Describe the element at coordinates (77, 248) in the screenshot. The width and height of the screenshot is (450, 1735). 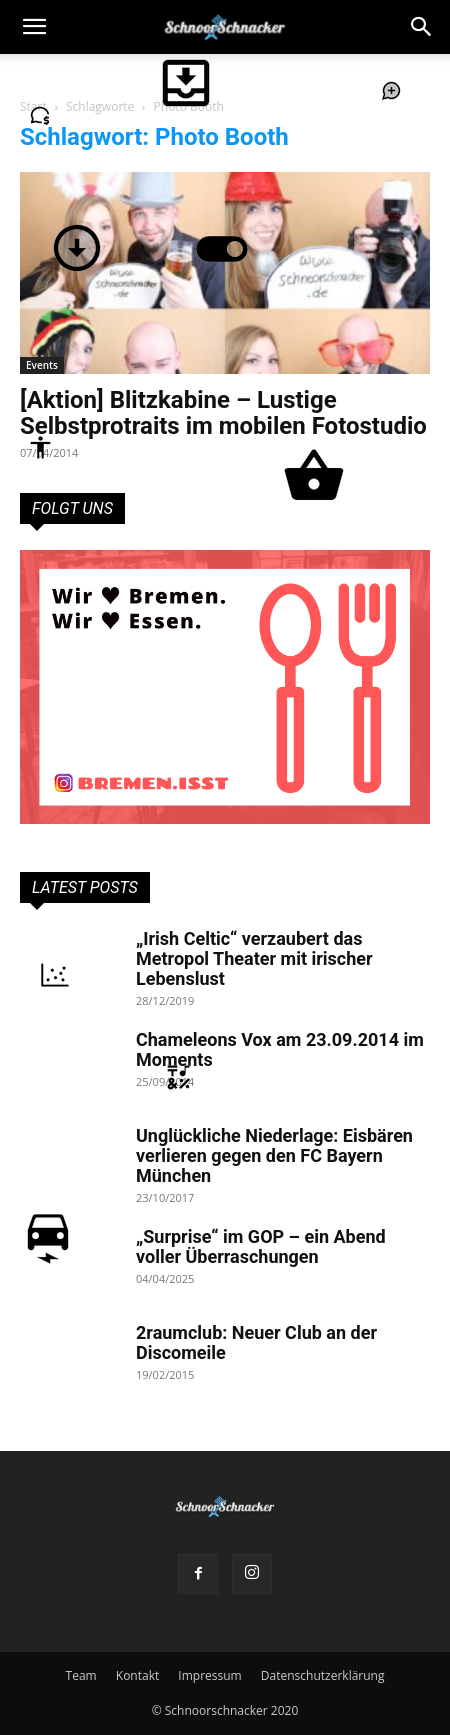
I see `download file or content` at that location.